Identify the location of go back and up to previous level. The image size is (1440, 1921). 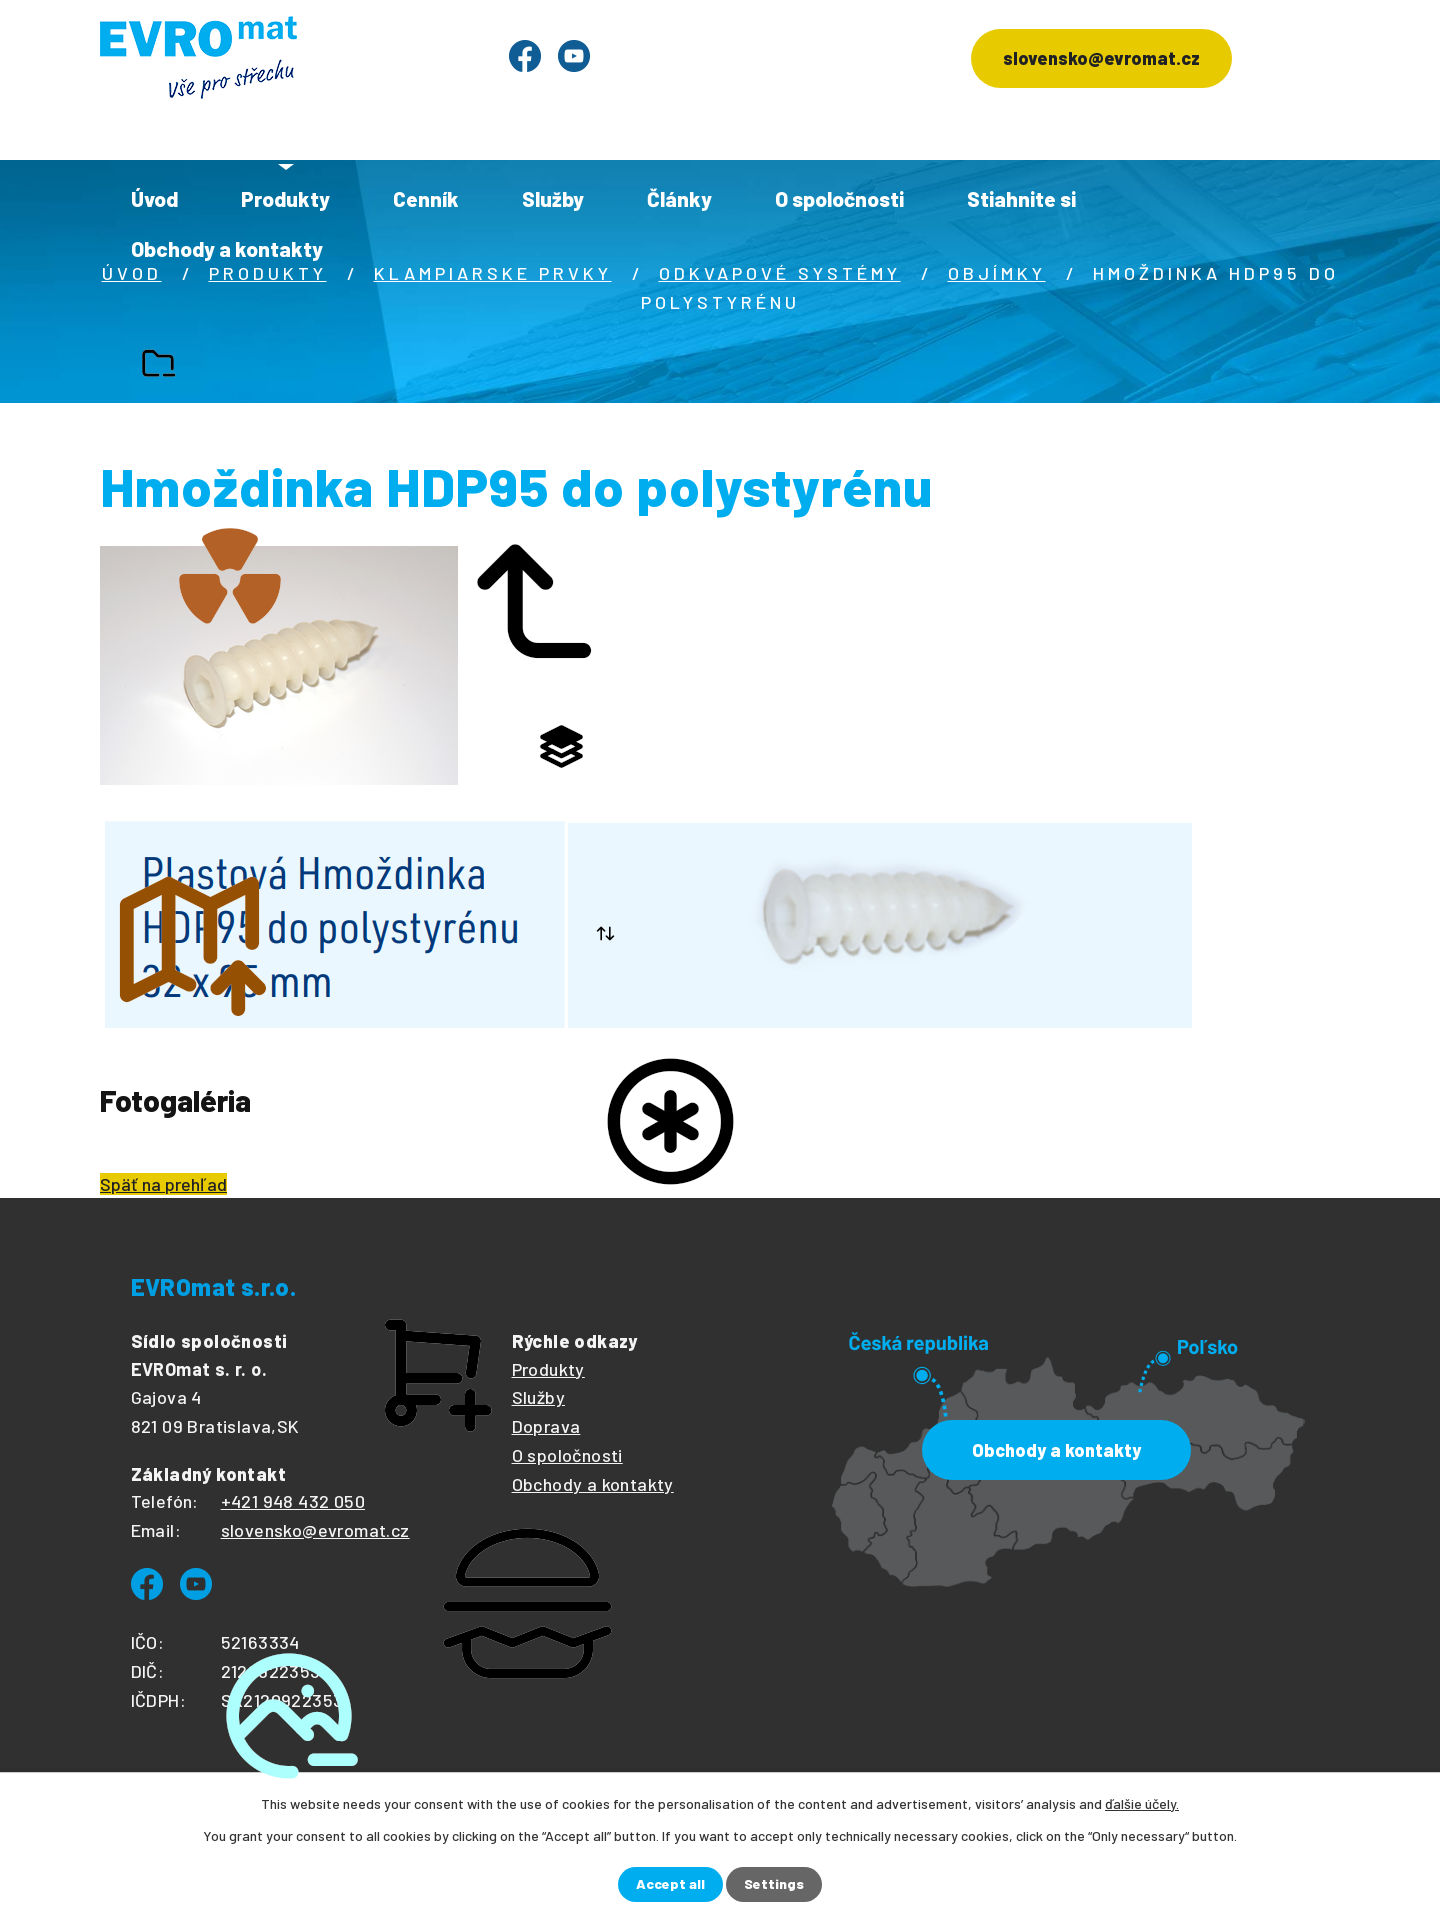
(538, 605).